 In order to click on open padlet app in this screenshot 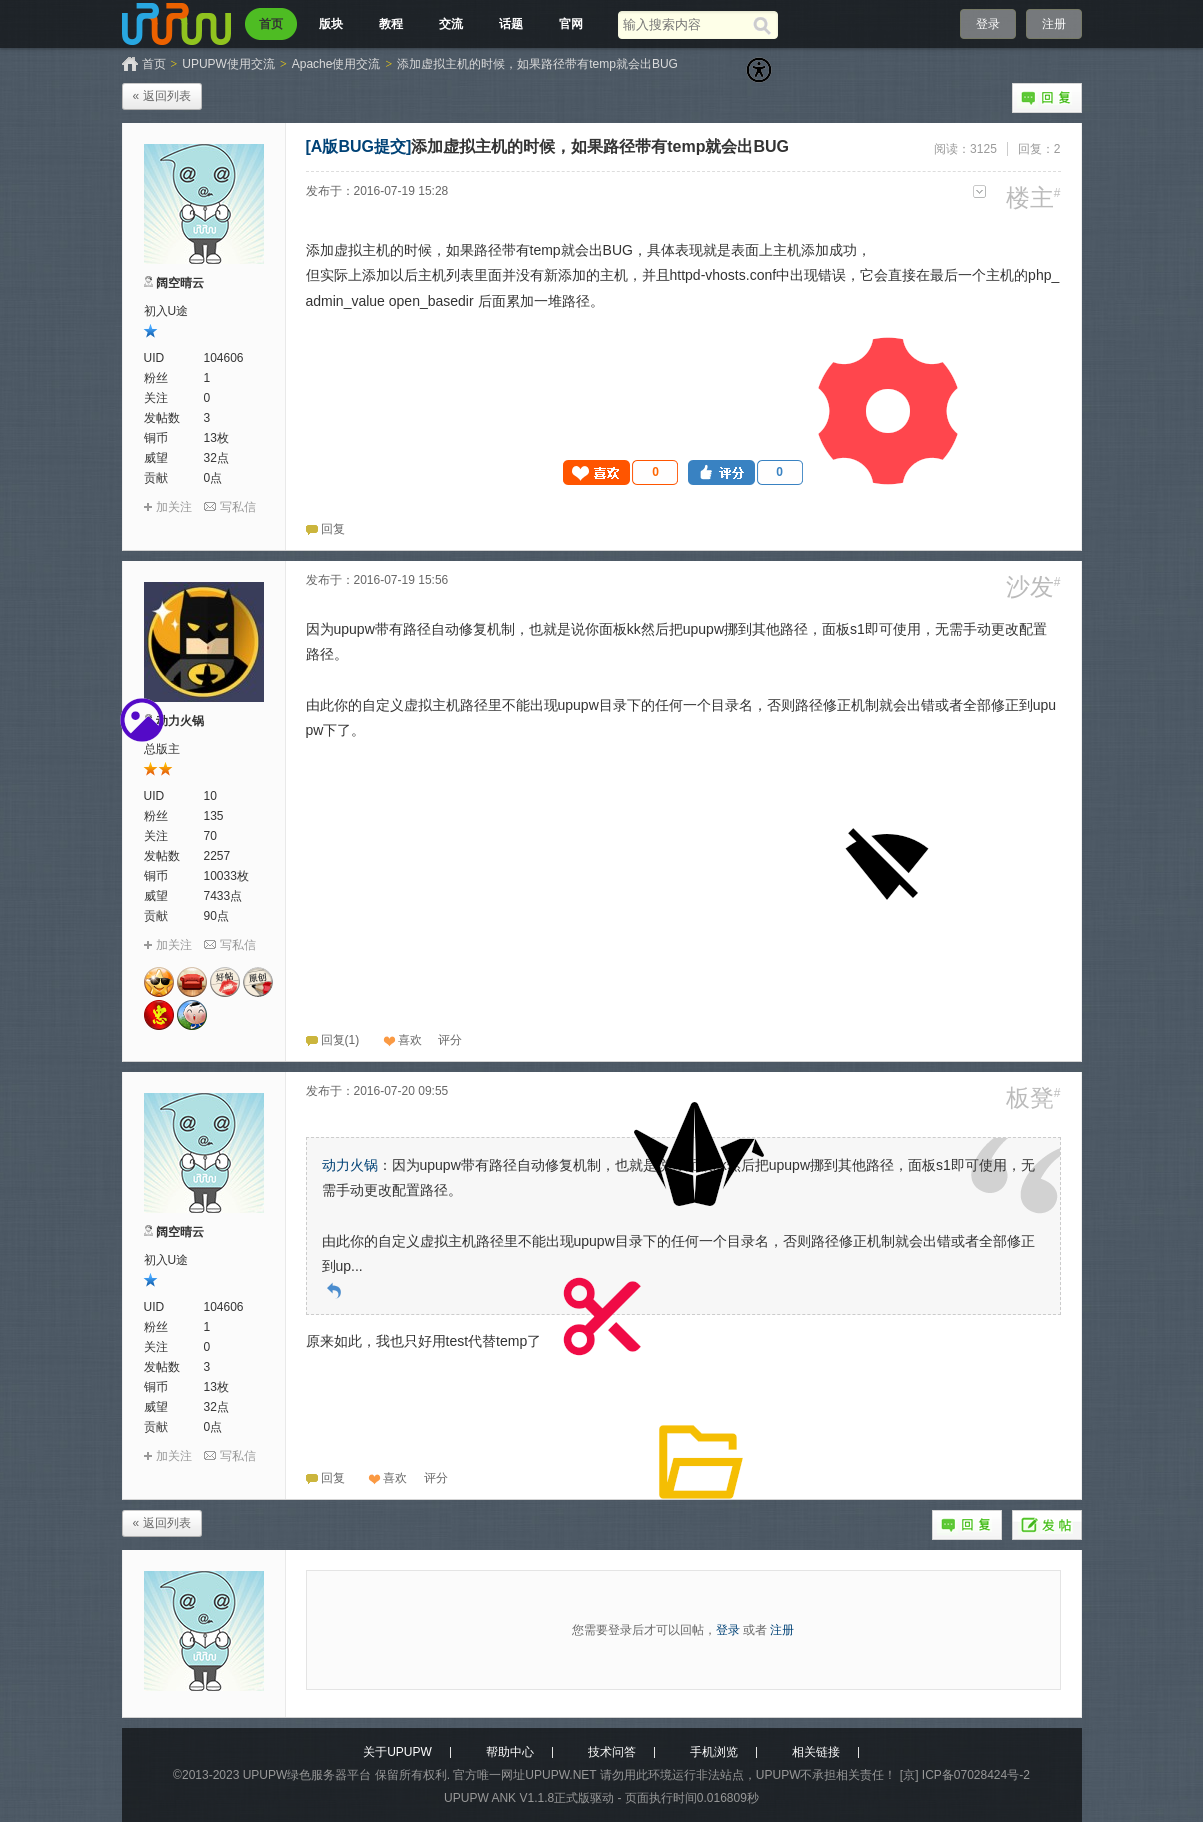, I will do `click(699, 1154)`.